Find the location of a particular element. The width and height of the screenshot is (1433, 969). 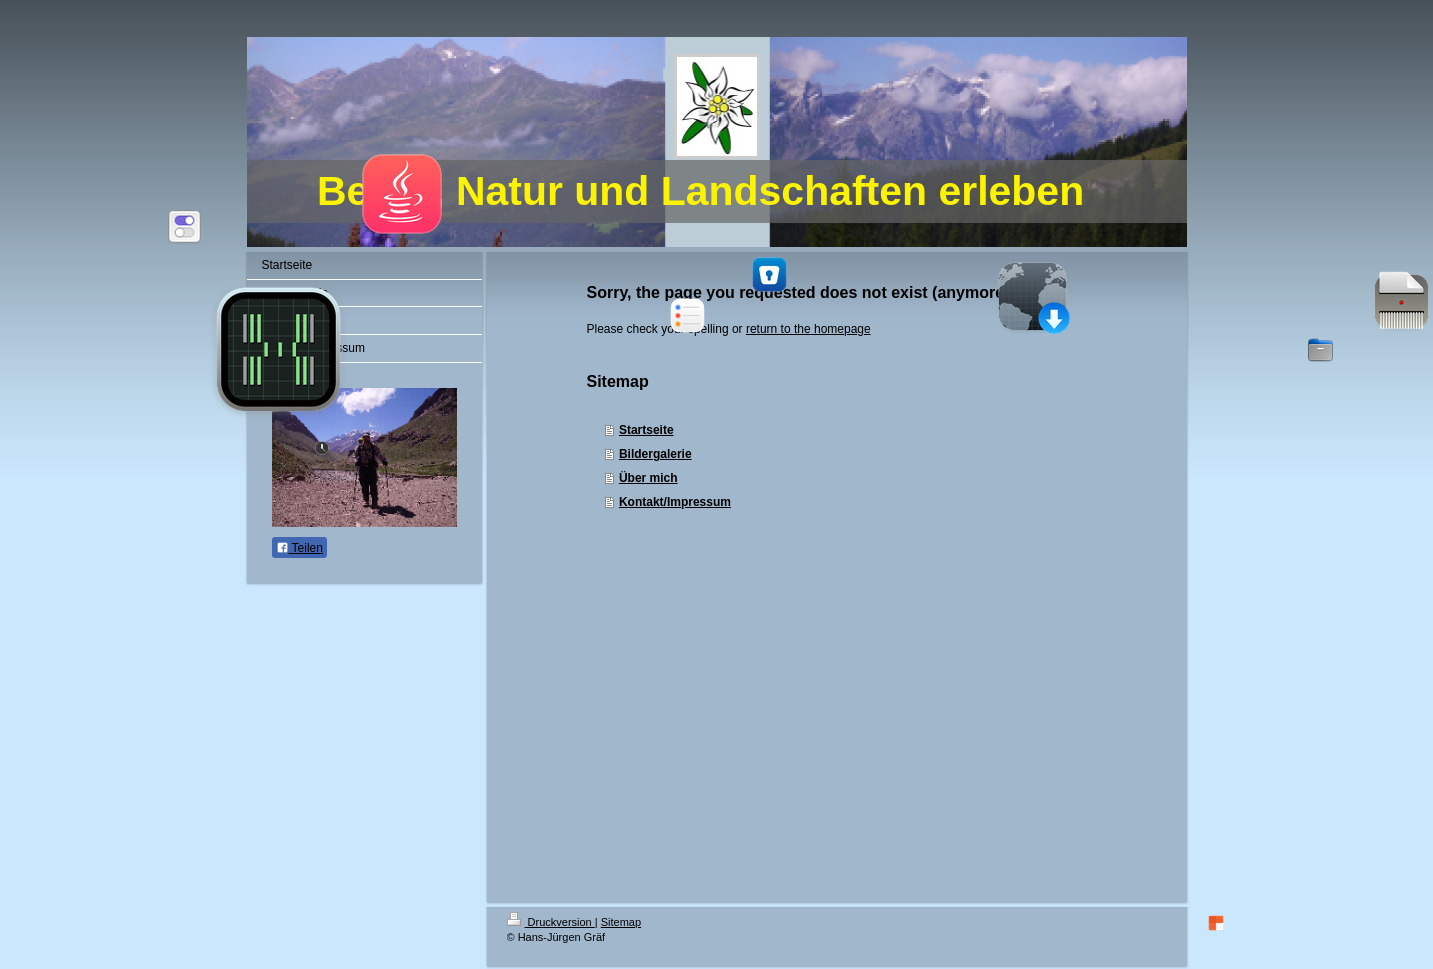

open the reminders app is located at coordinates (687, 315).